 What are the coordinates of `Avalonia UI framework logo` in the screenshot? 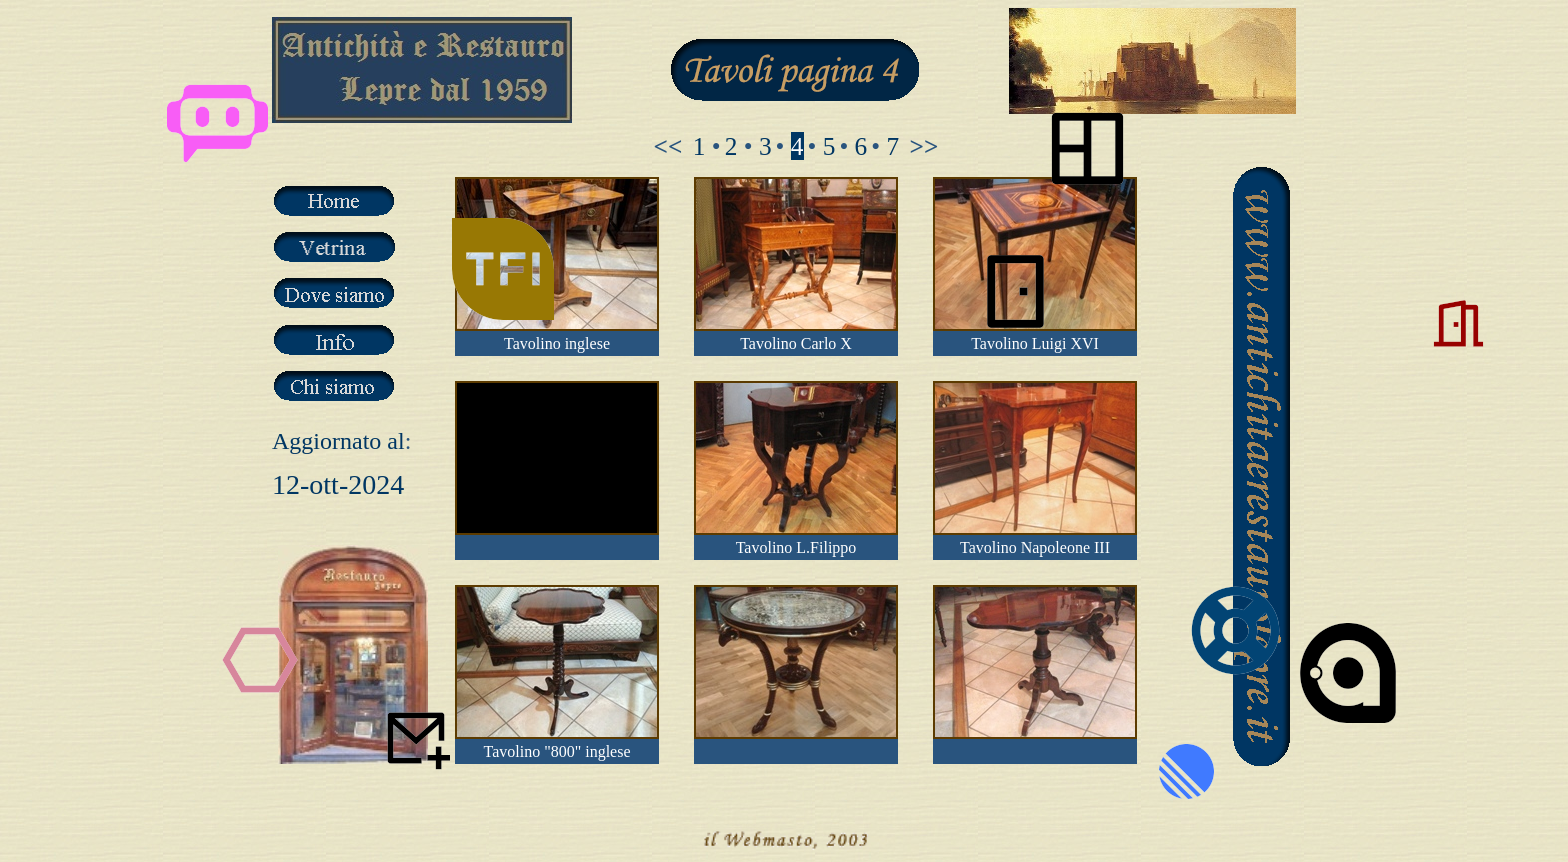 It's located at (1348, 673).